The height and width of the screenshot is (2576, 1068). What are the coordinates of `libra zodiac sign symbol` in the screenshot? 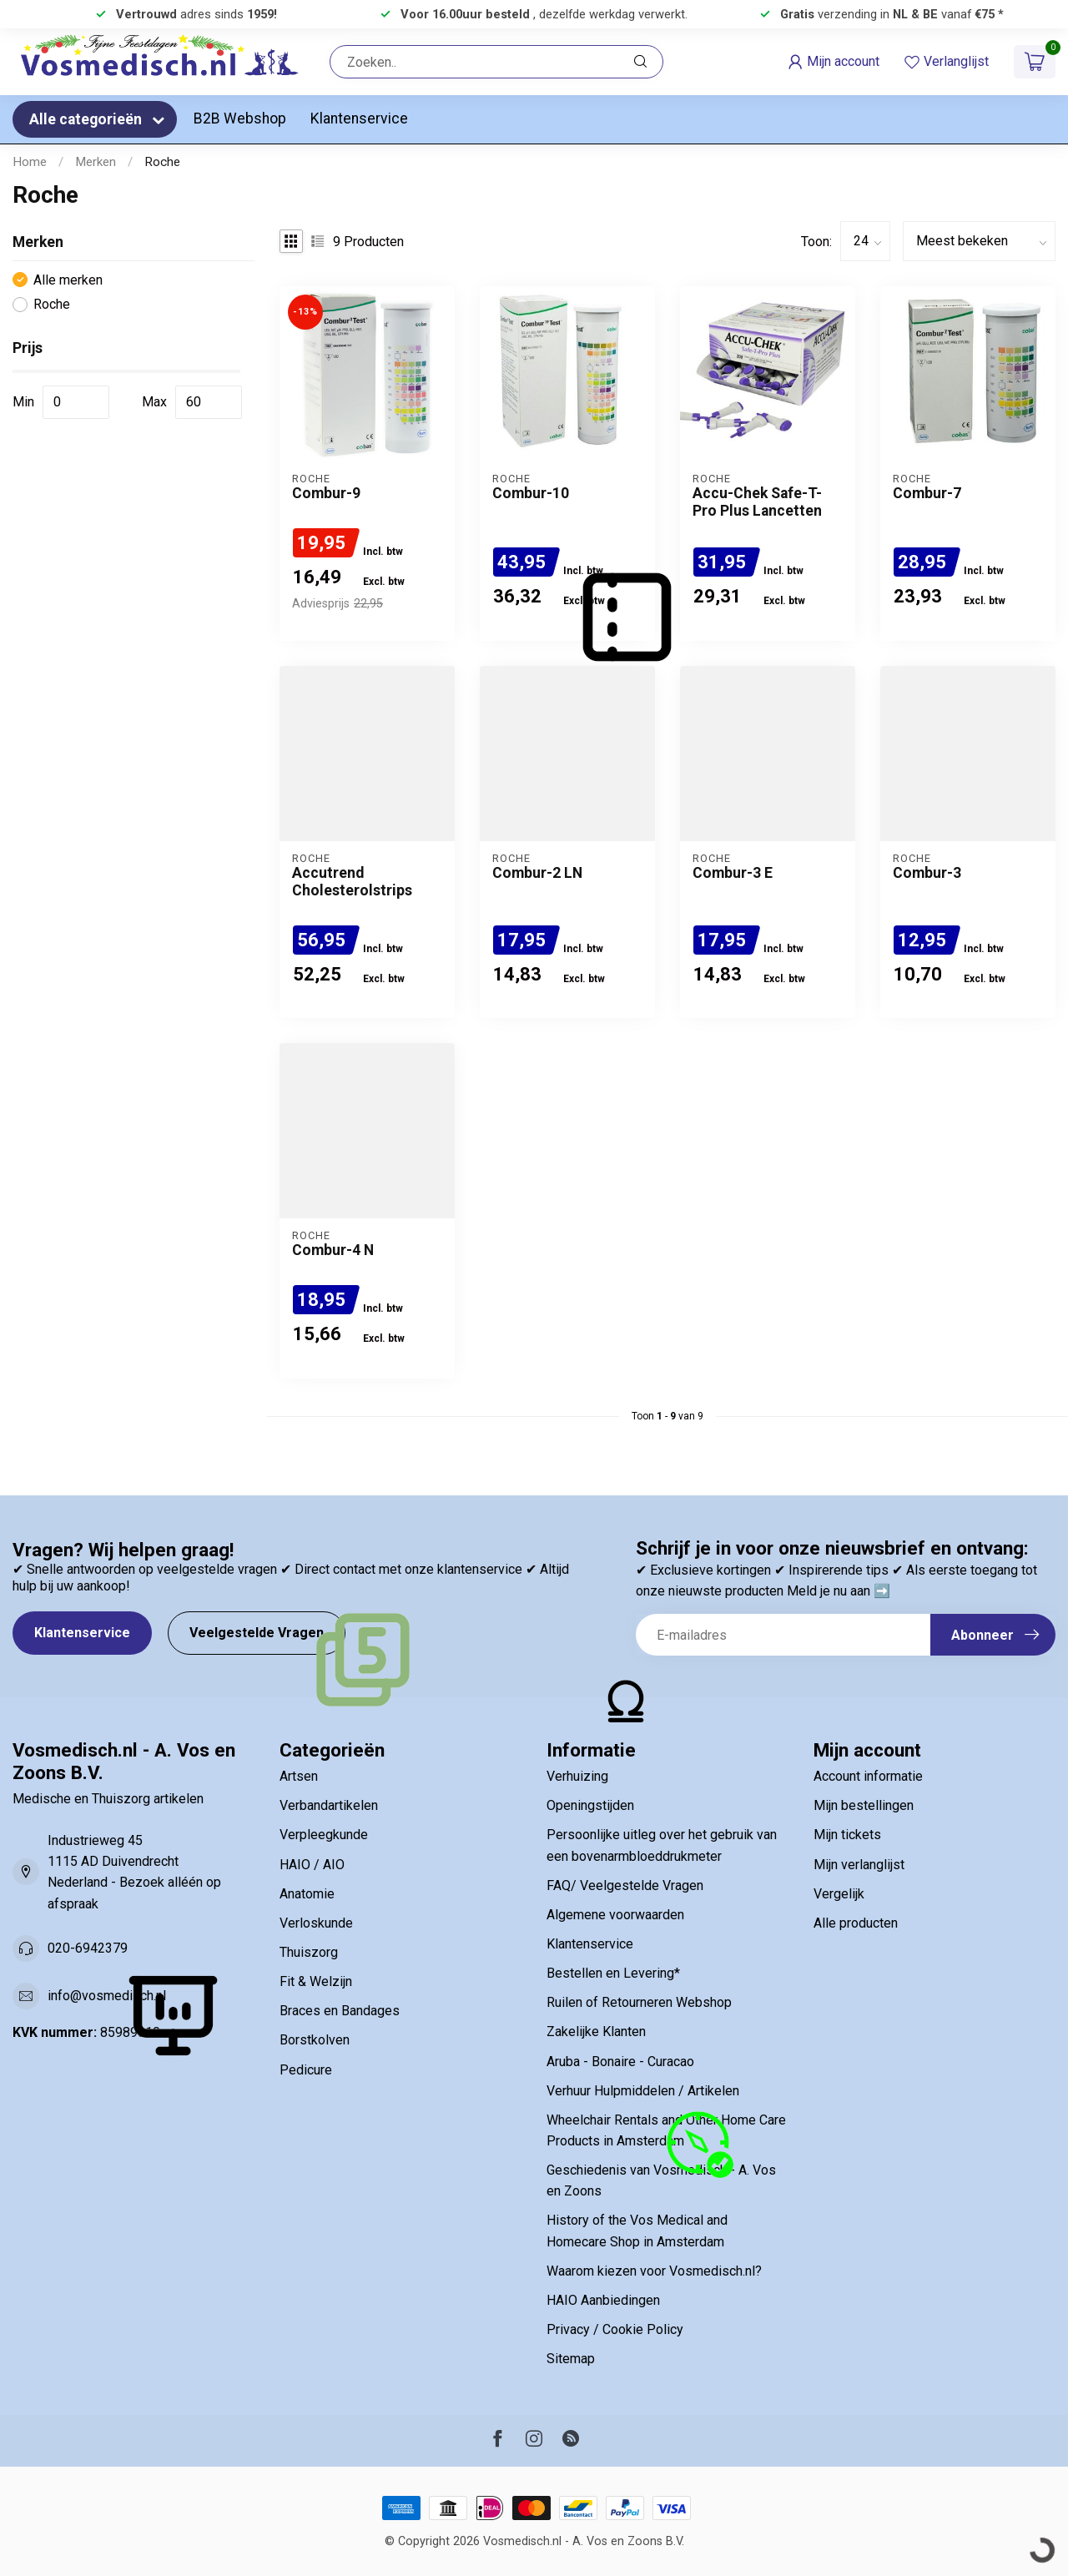 It's located at (626, 1702).